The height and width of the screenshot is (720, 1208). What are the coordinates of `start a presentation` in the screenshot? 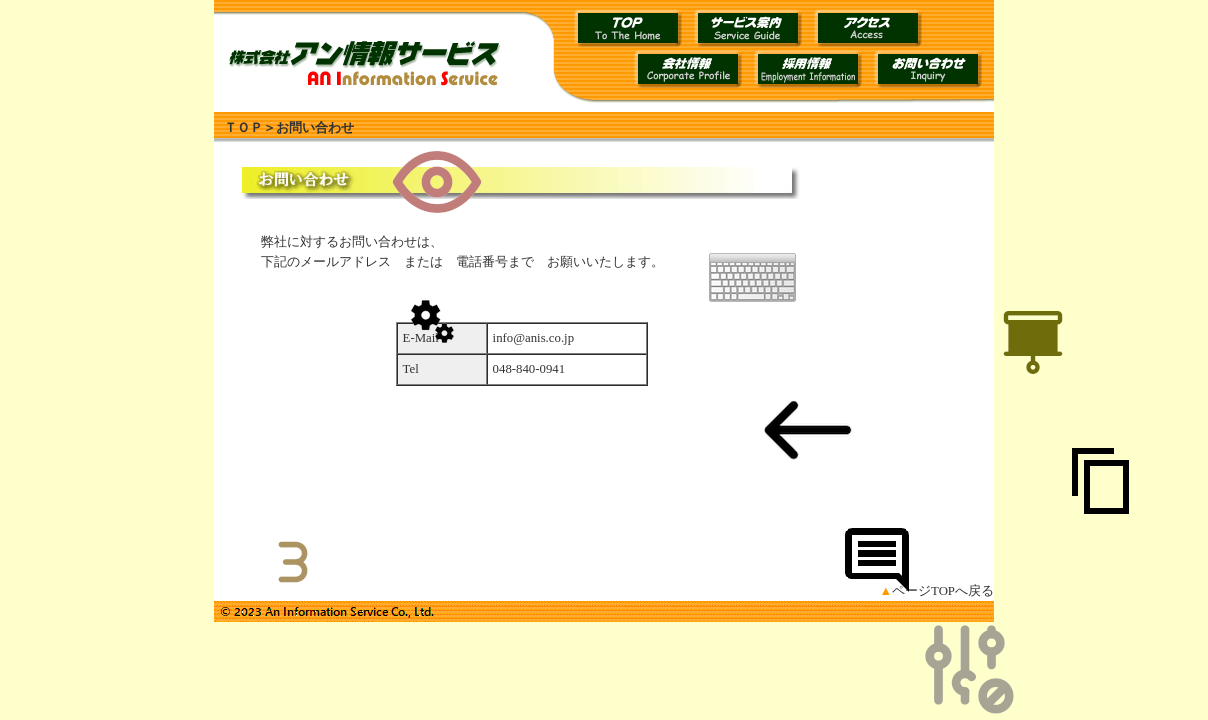 It's located at (1033, 338).